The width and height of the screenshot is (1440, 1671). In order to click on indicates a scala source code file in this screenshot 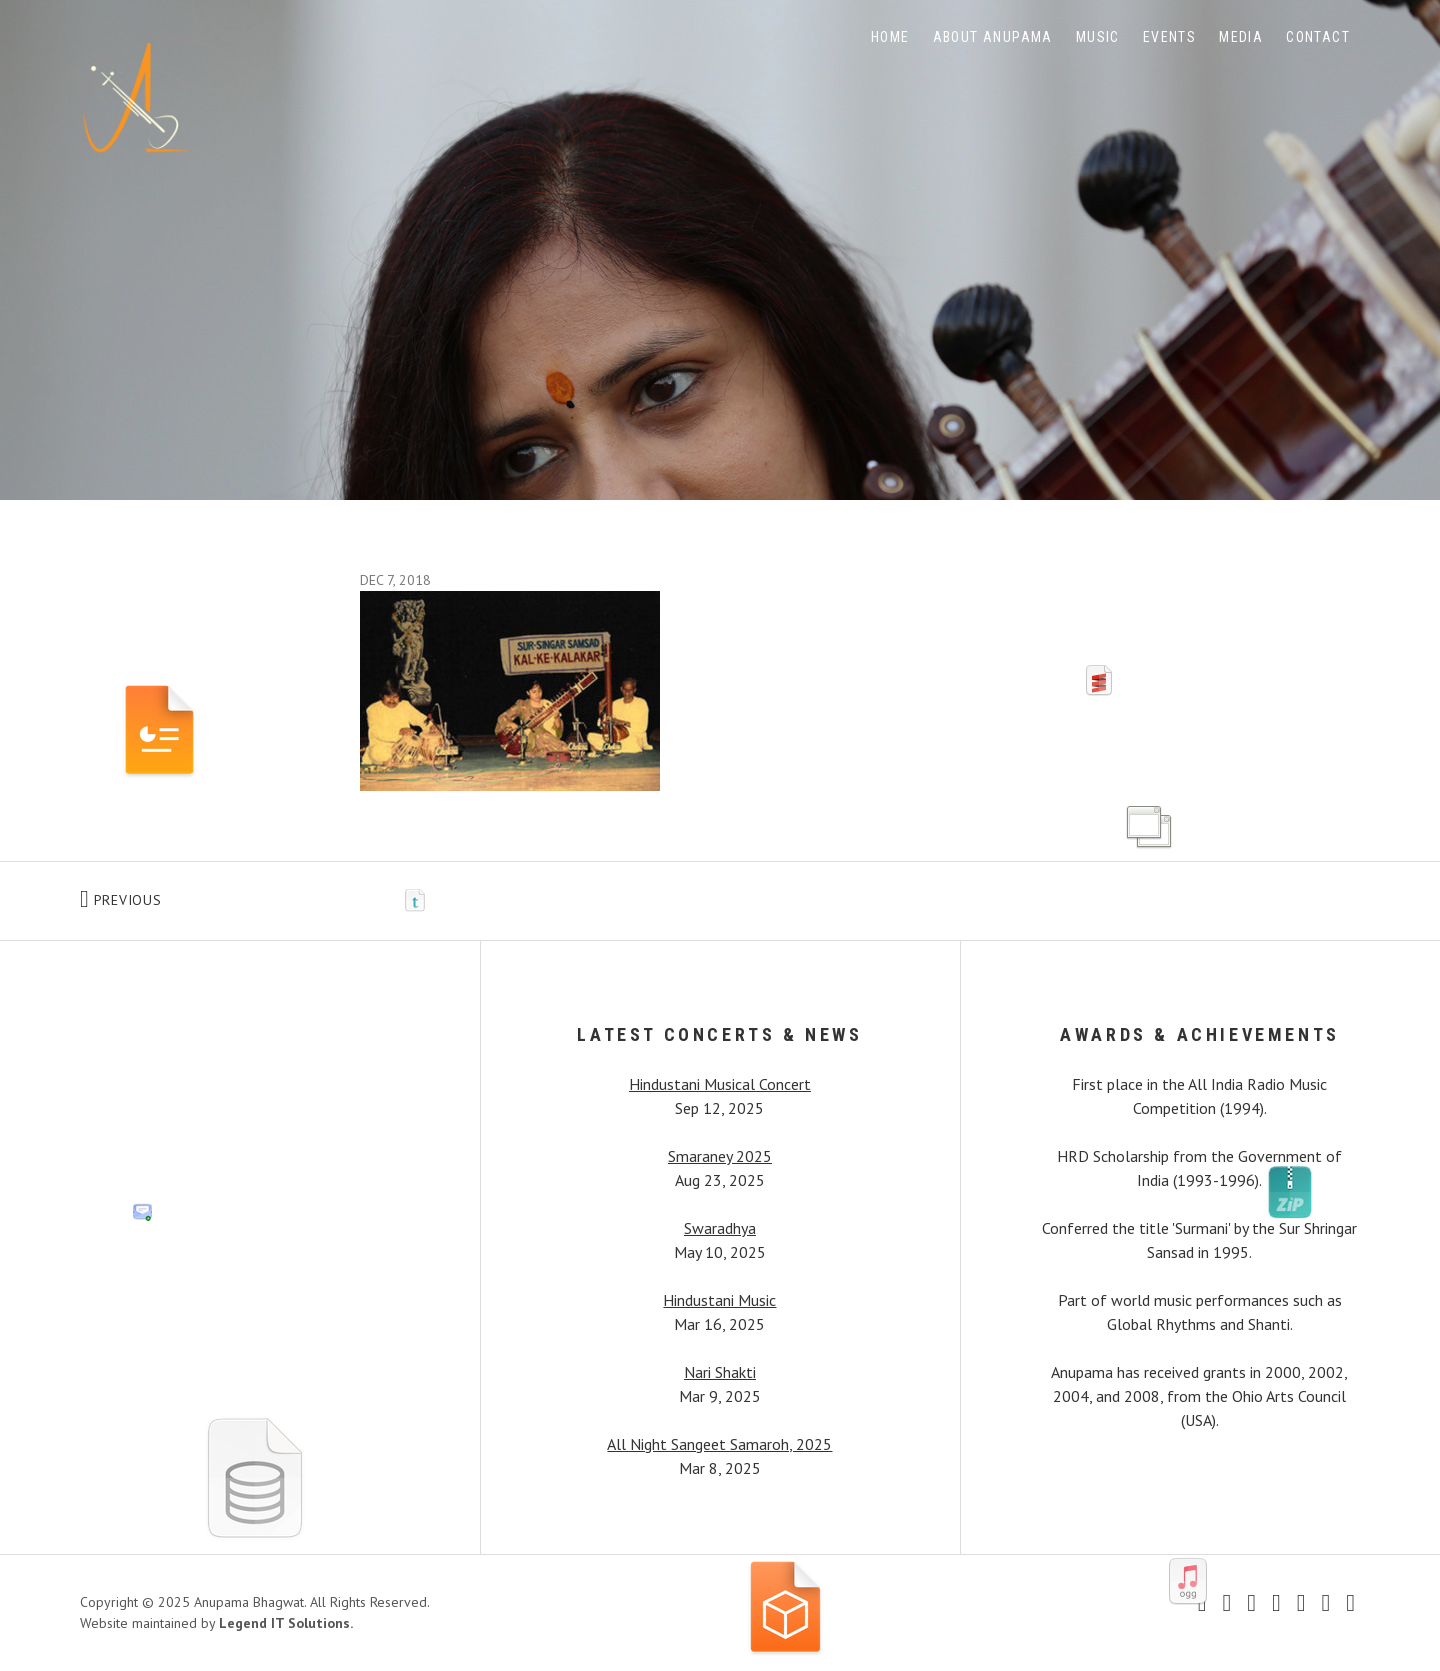, I will do `click(1099, 680)`.